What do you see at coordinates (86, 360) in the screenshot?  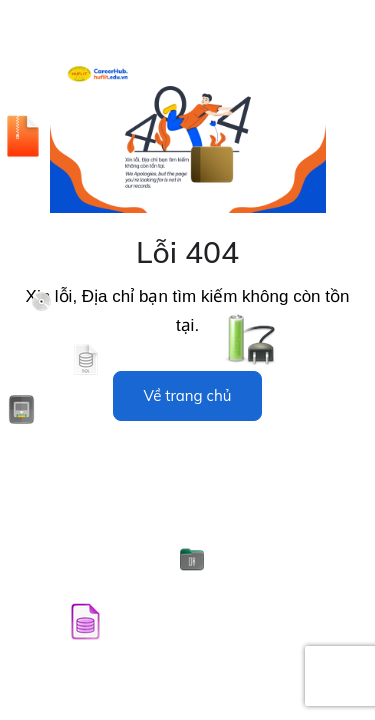 I see `an SQL database file` at bounding box center [86, 360].